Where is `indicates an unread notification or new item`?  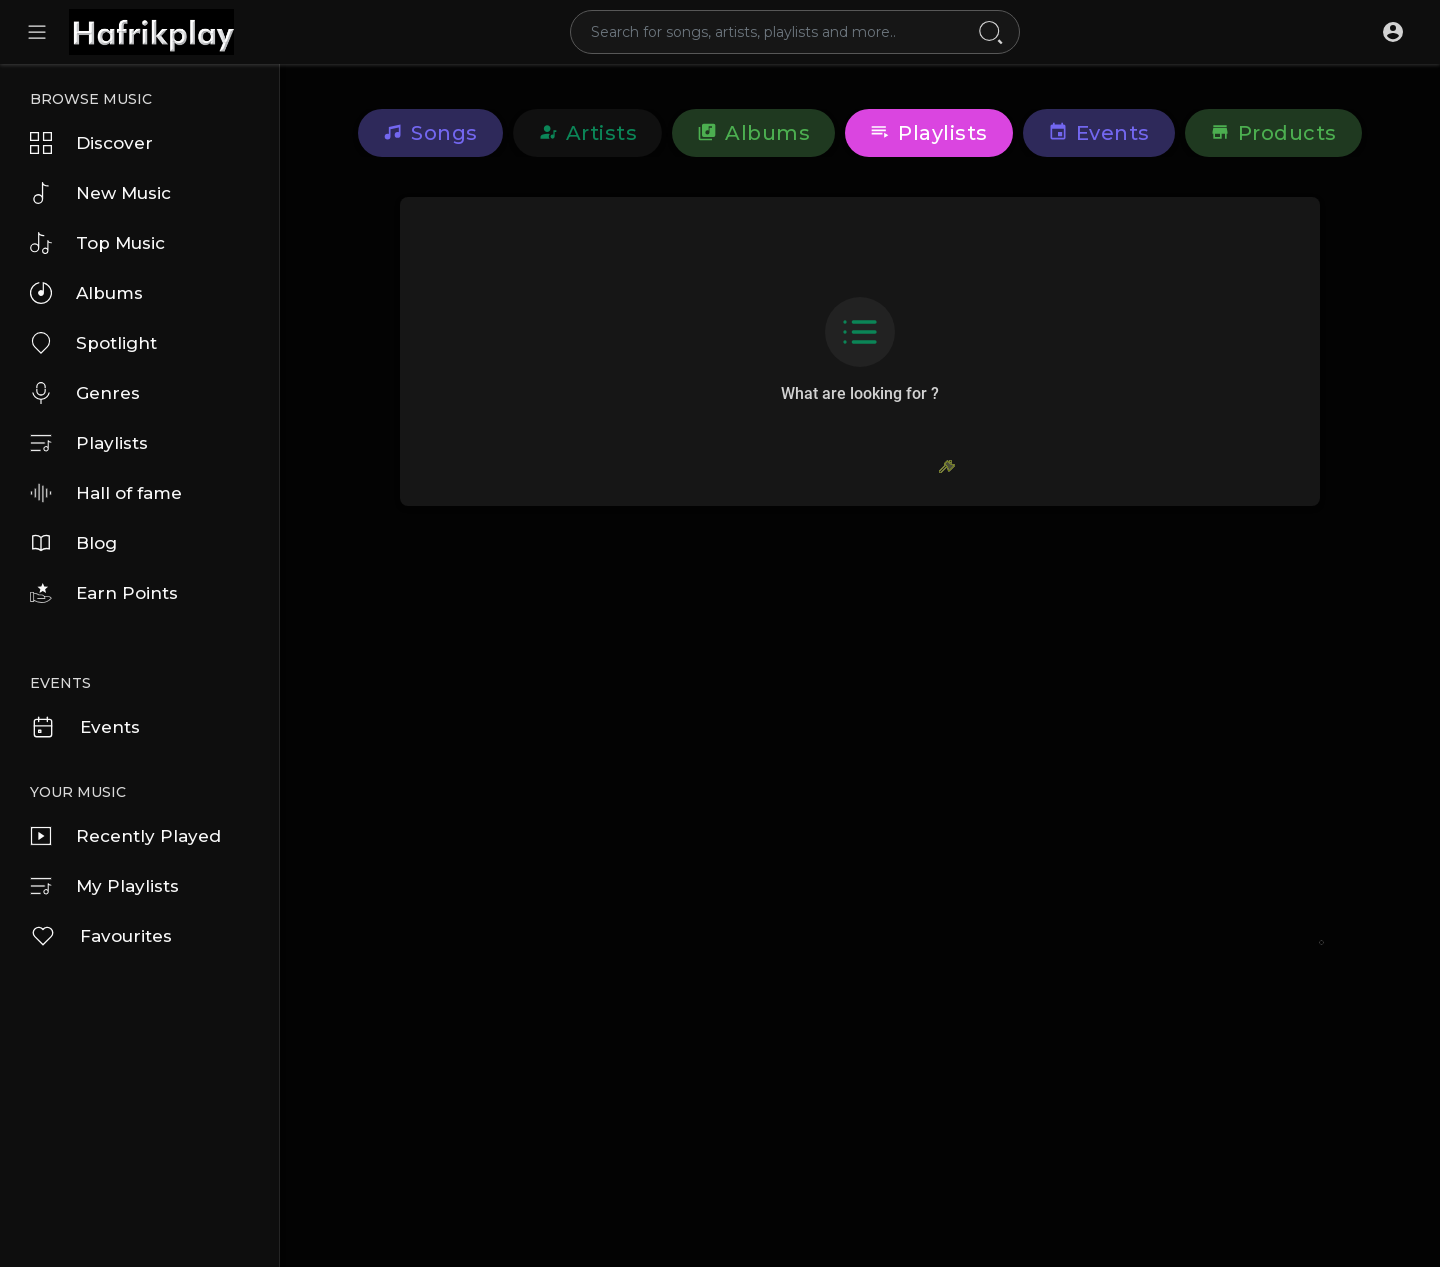
indicates an unread notification or new item is located at coordinates (1321, 942).